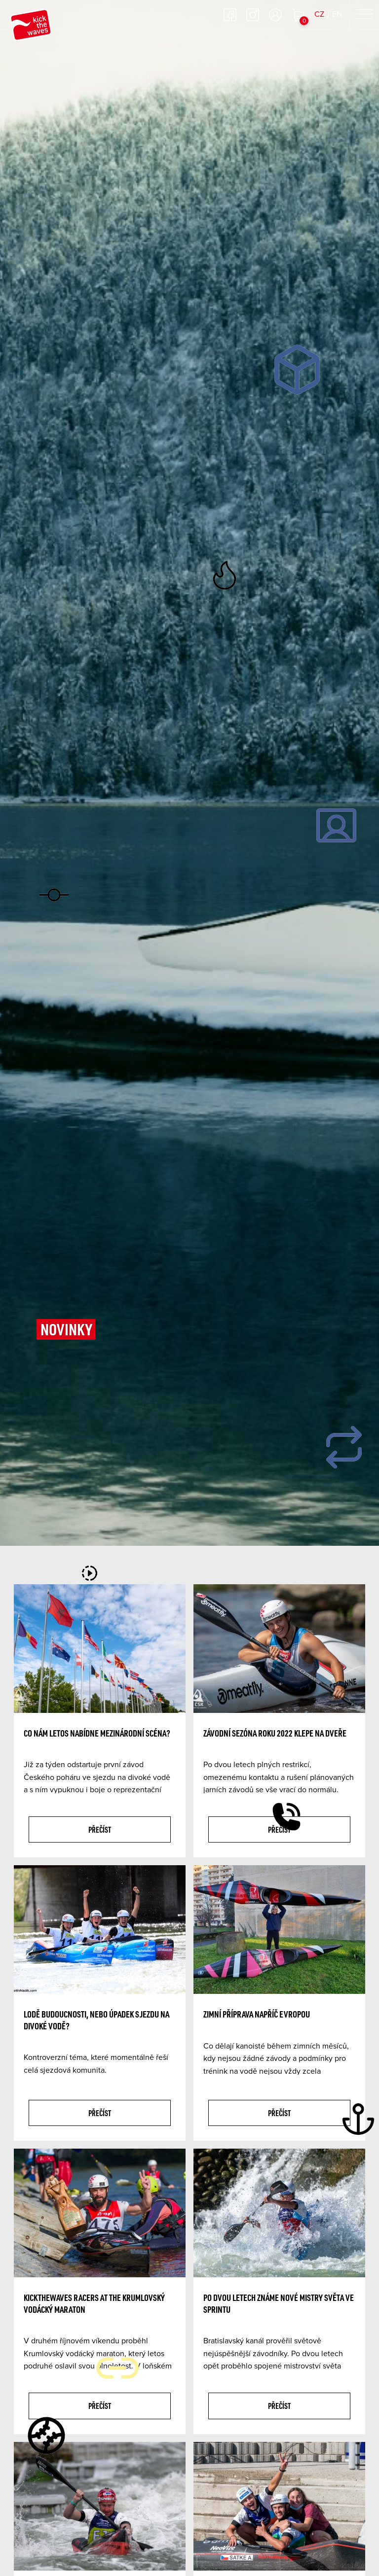 The width and height of the screenshot is (379, 2576). What do you see at coordinates (297, 370) in the screenshot?
I see `view package or shipment details` at bounding box center [297, 370].